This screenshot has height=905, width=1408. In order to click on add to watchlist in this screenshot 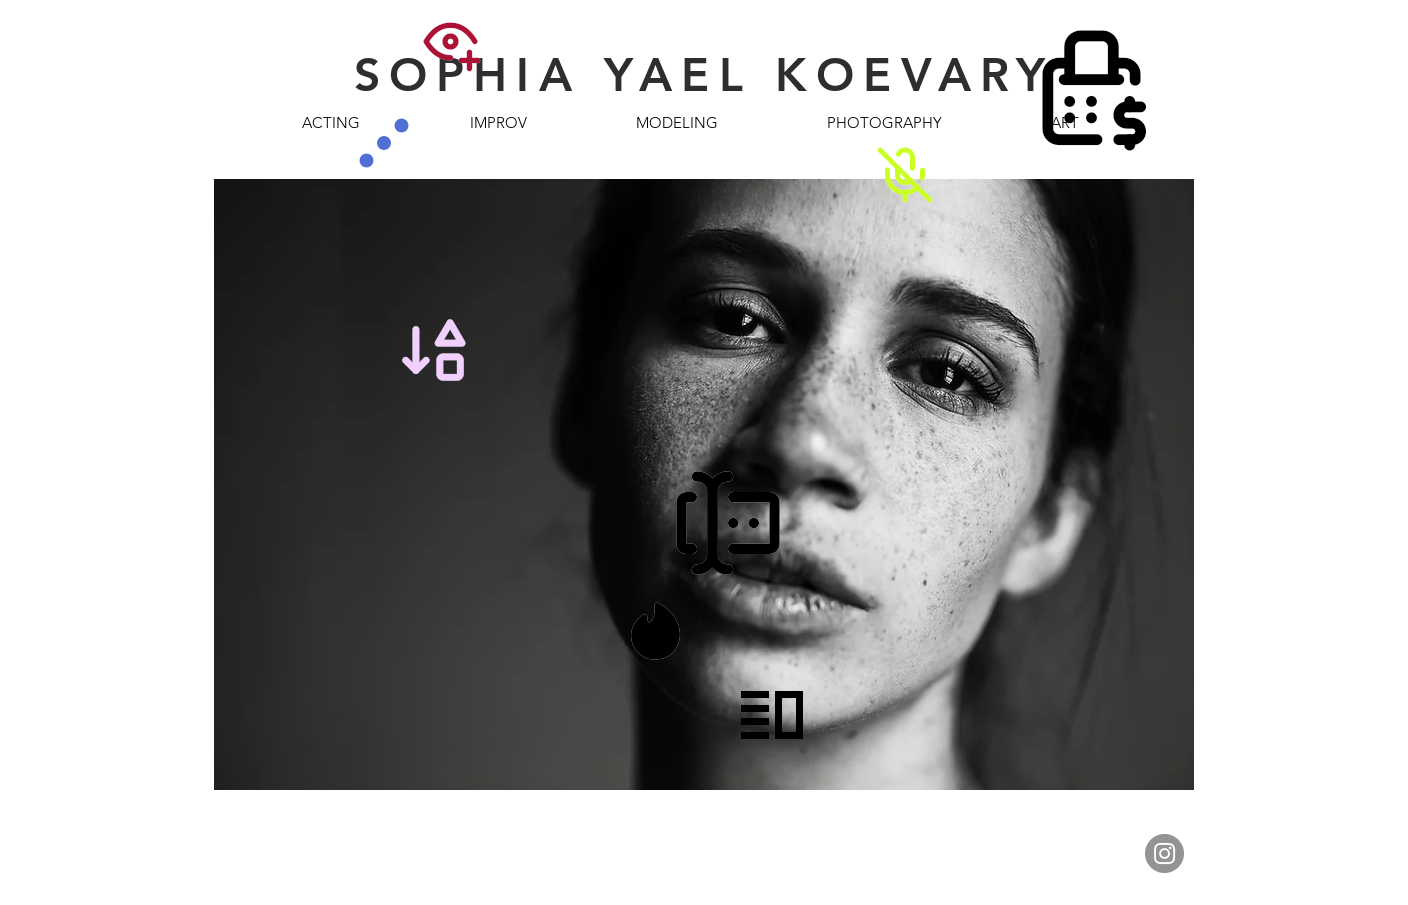, I will do `click(450, 41)`.